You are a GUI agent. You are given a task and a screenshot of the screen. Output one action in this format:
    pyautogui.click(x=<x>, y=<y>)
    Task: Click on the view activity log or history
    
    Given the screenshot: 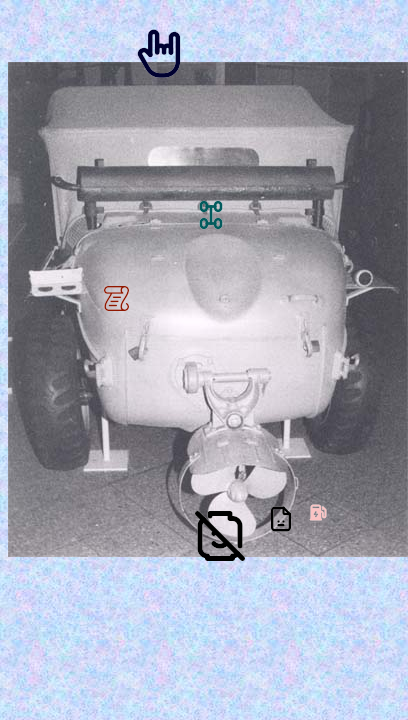 What is the action you would take?
    pyautogui.click(x=116, y=298)
    